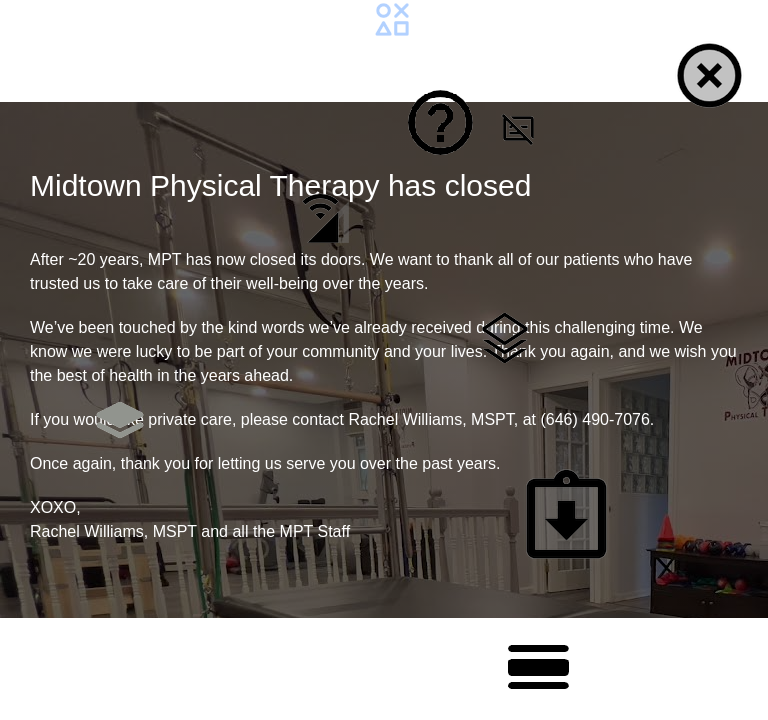  What do you see at coordinates (518, 128) in the screenshot?
I see `turn off subtitles or closed captions` at bounding box center [518, 128].